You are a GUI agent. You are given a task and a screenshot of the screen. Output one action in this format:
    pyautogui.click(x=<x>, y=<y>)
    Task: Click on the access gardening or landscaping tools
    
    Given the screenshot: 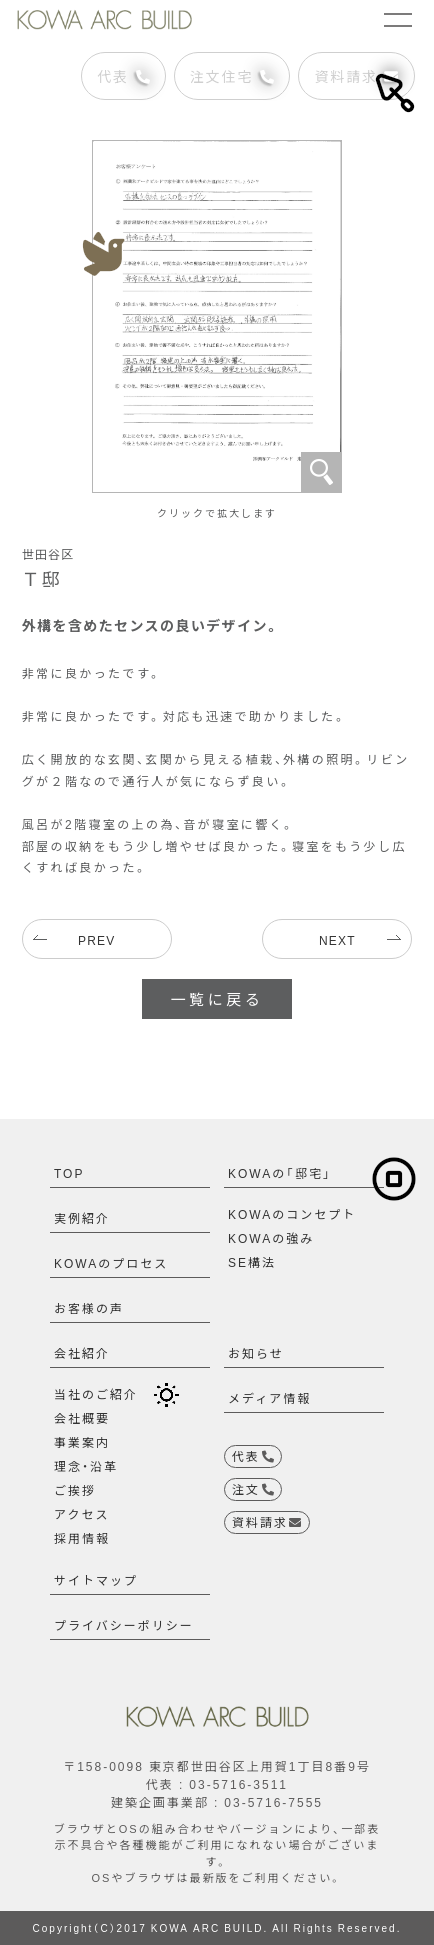 What is the action you would take?
    pyautogui.click(x=395, y=93)
    